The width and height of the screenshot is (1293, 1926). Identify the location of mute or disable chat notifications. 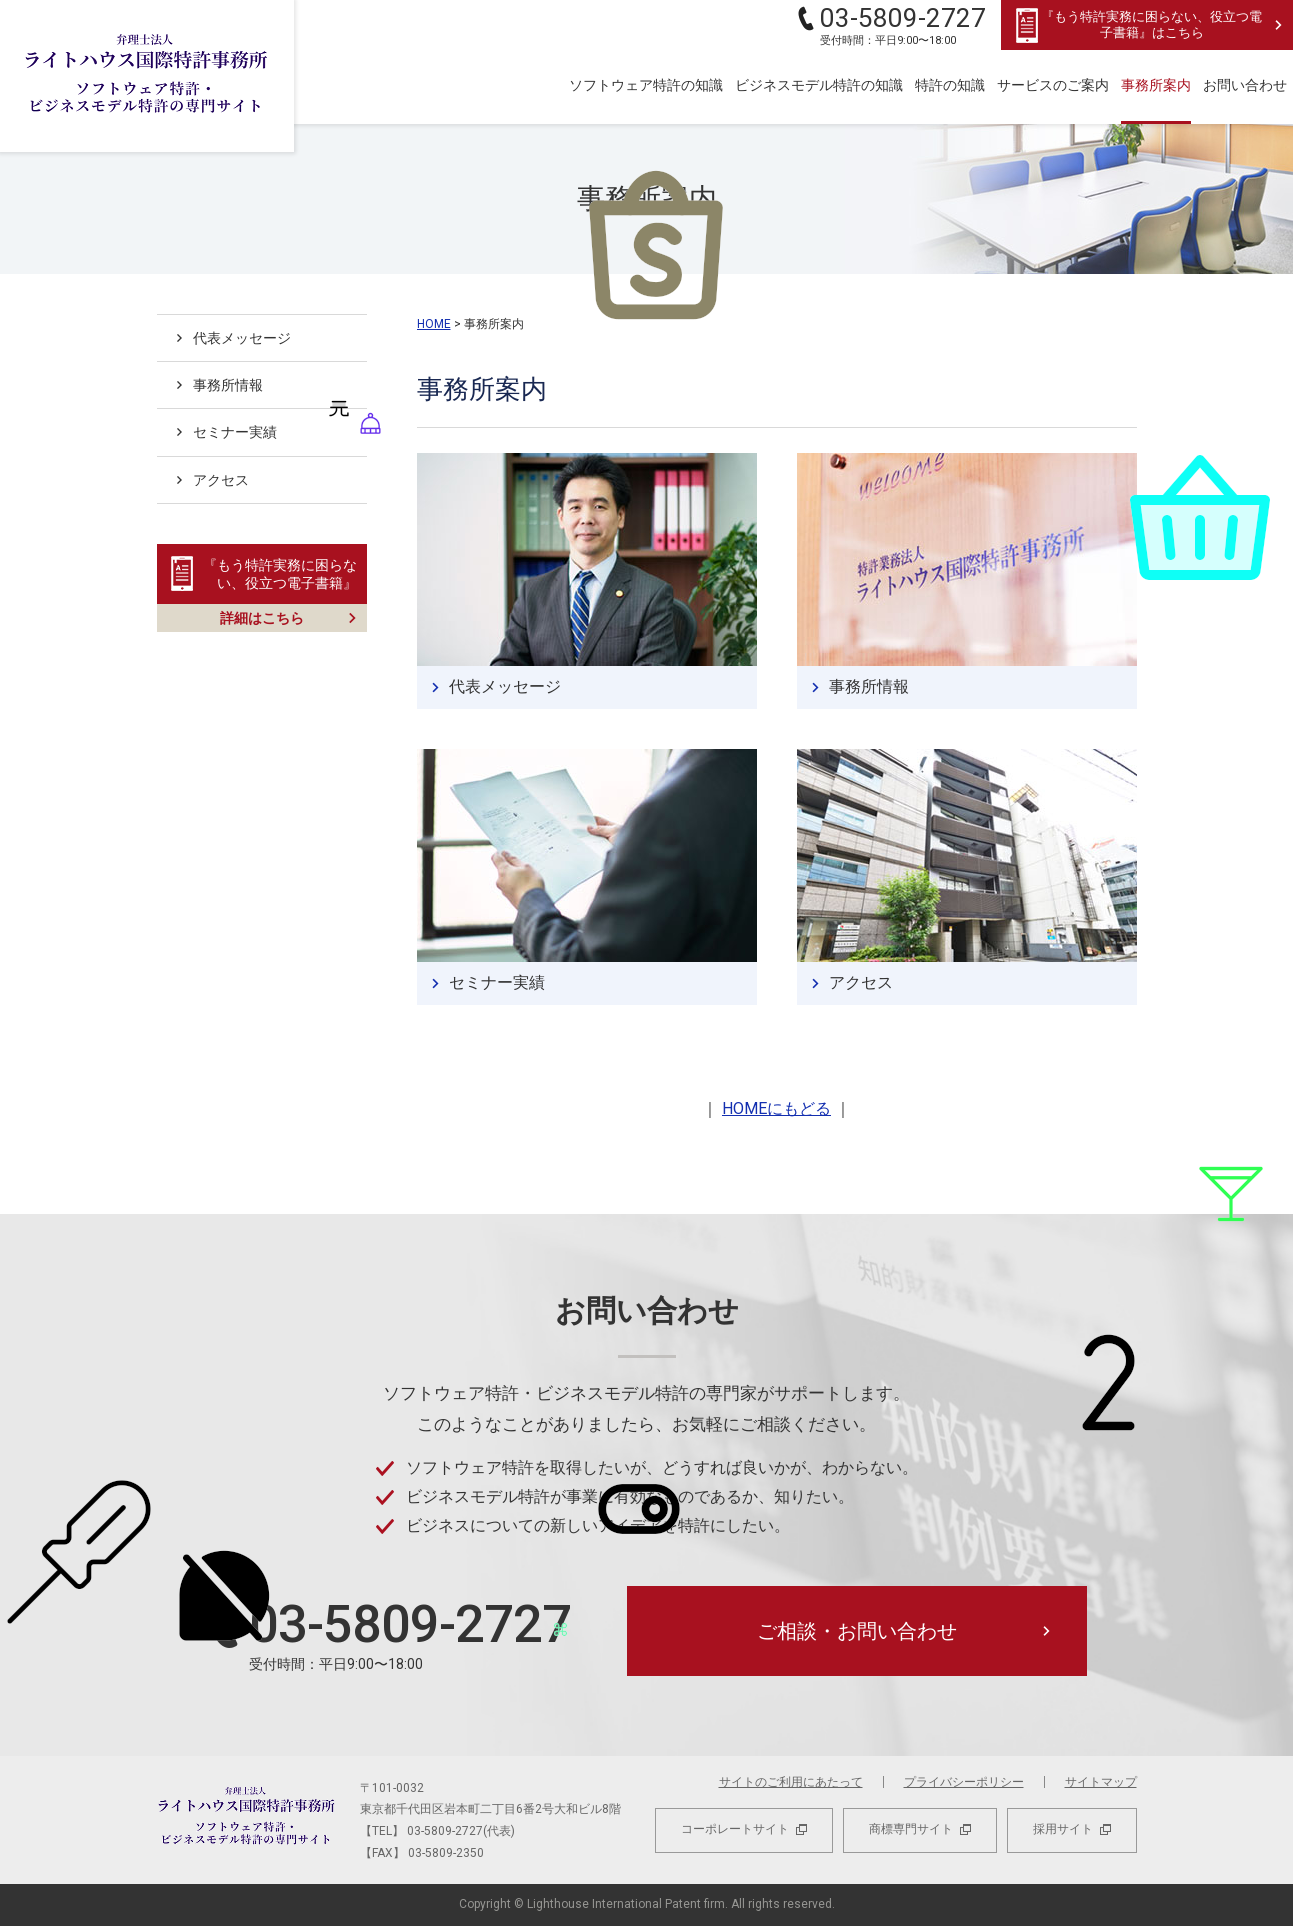
(222, 1597).